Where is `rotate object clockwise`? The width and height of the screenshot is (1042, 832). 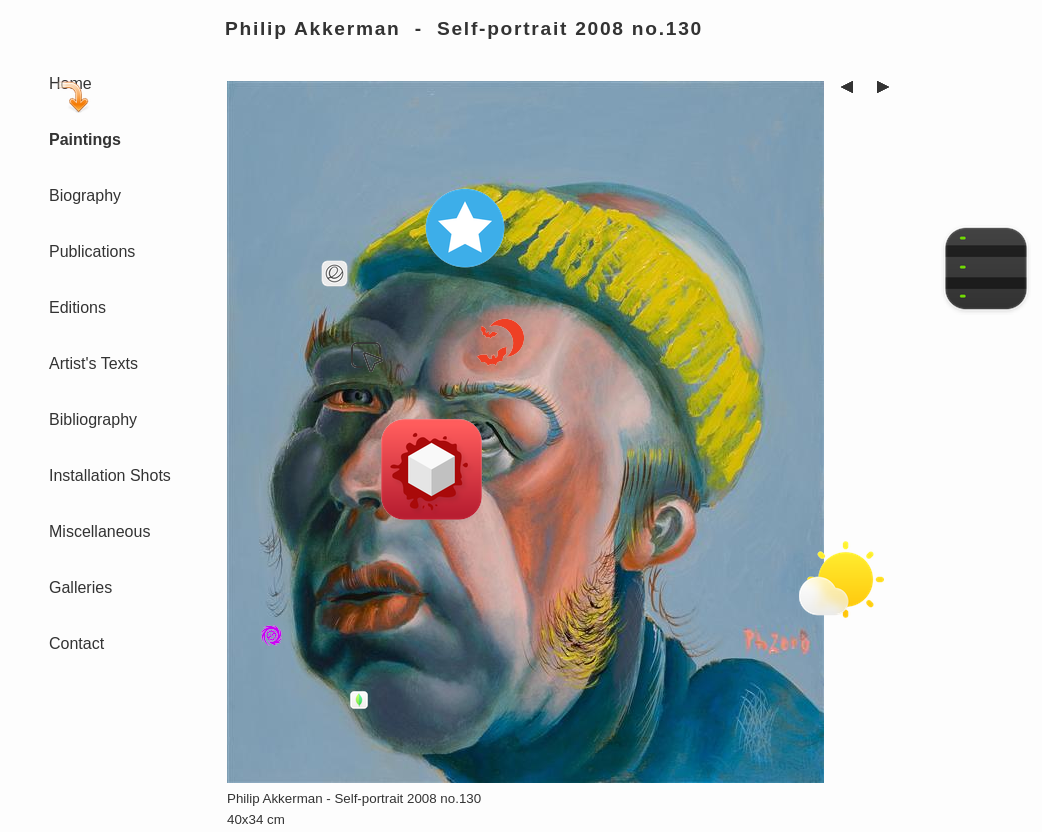
rotate object clockwise is located at coordinates (74, 98).